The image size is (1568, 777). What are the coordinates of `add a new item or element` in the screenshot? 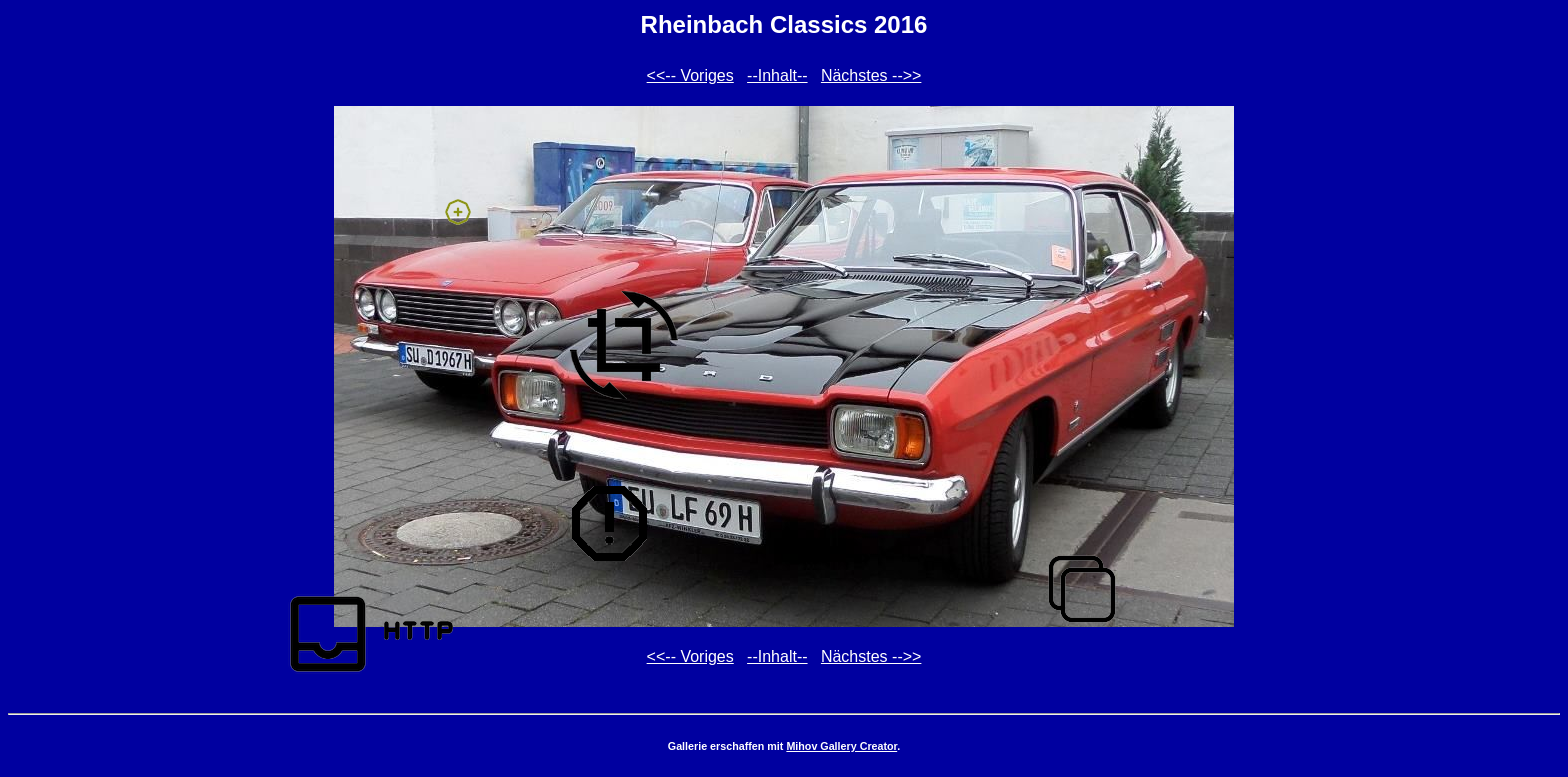 It's located at (458, 212).